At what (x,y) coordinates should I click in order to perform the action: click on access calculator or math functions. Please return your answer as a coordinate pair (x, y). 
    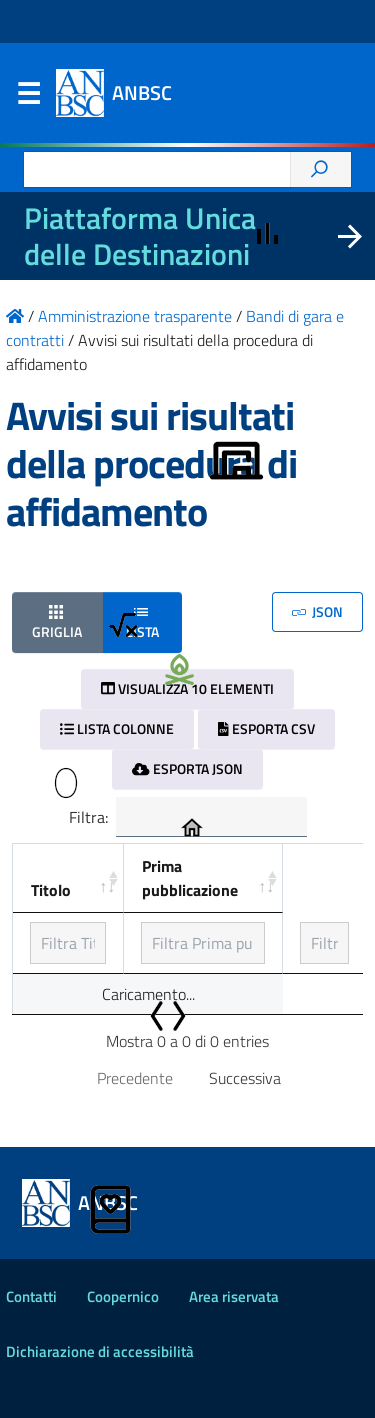
    Looking at the image, I should click on (124, 625).